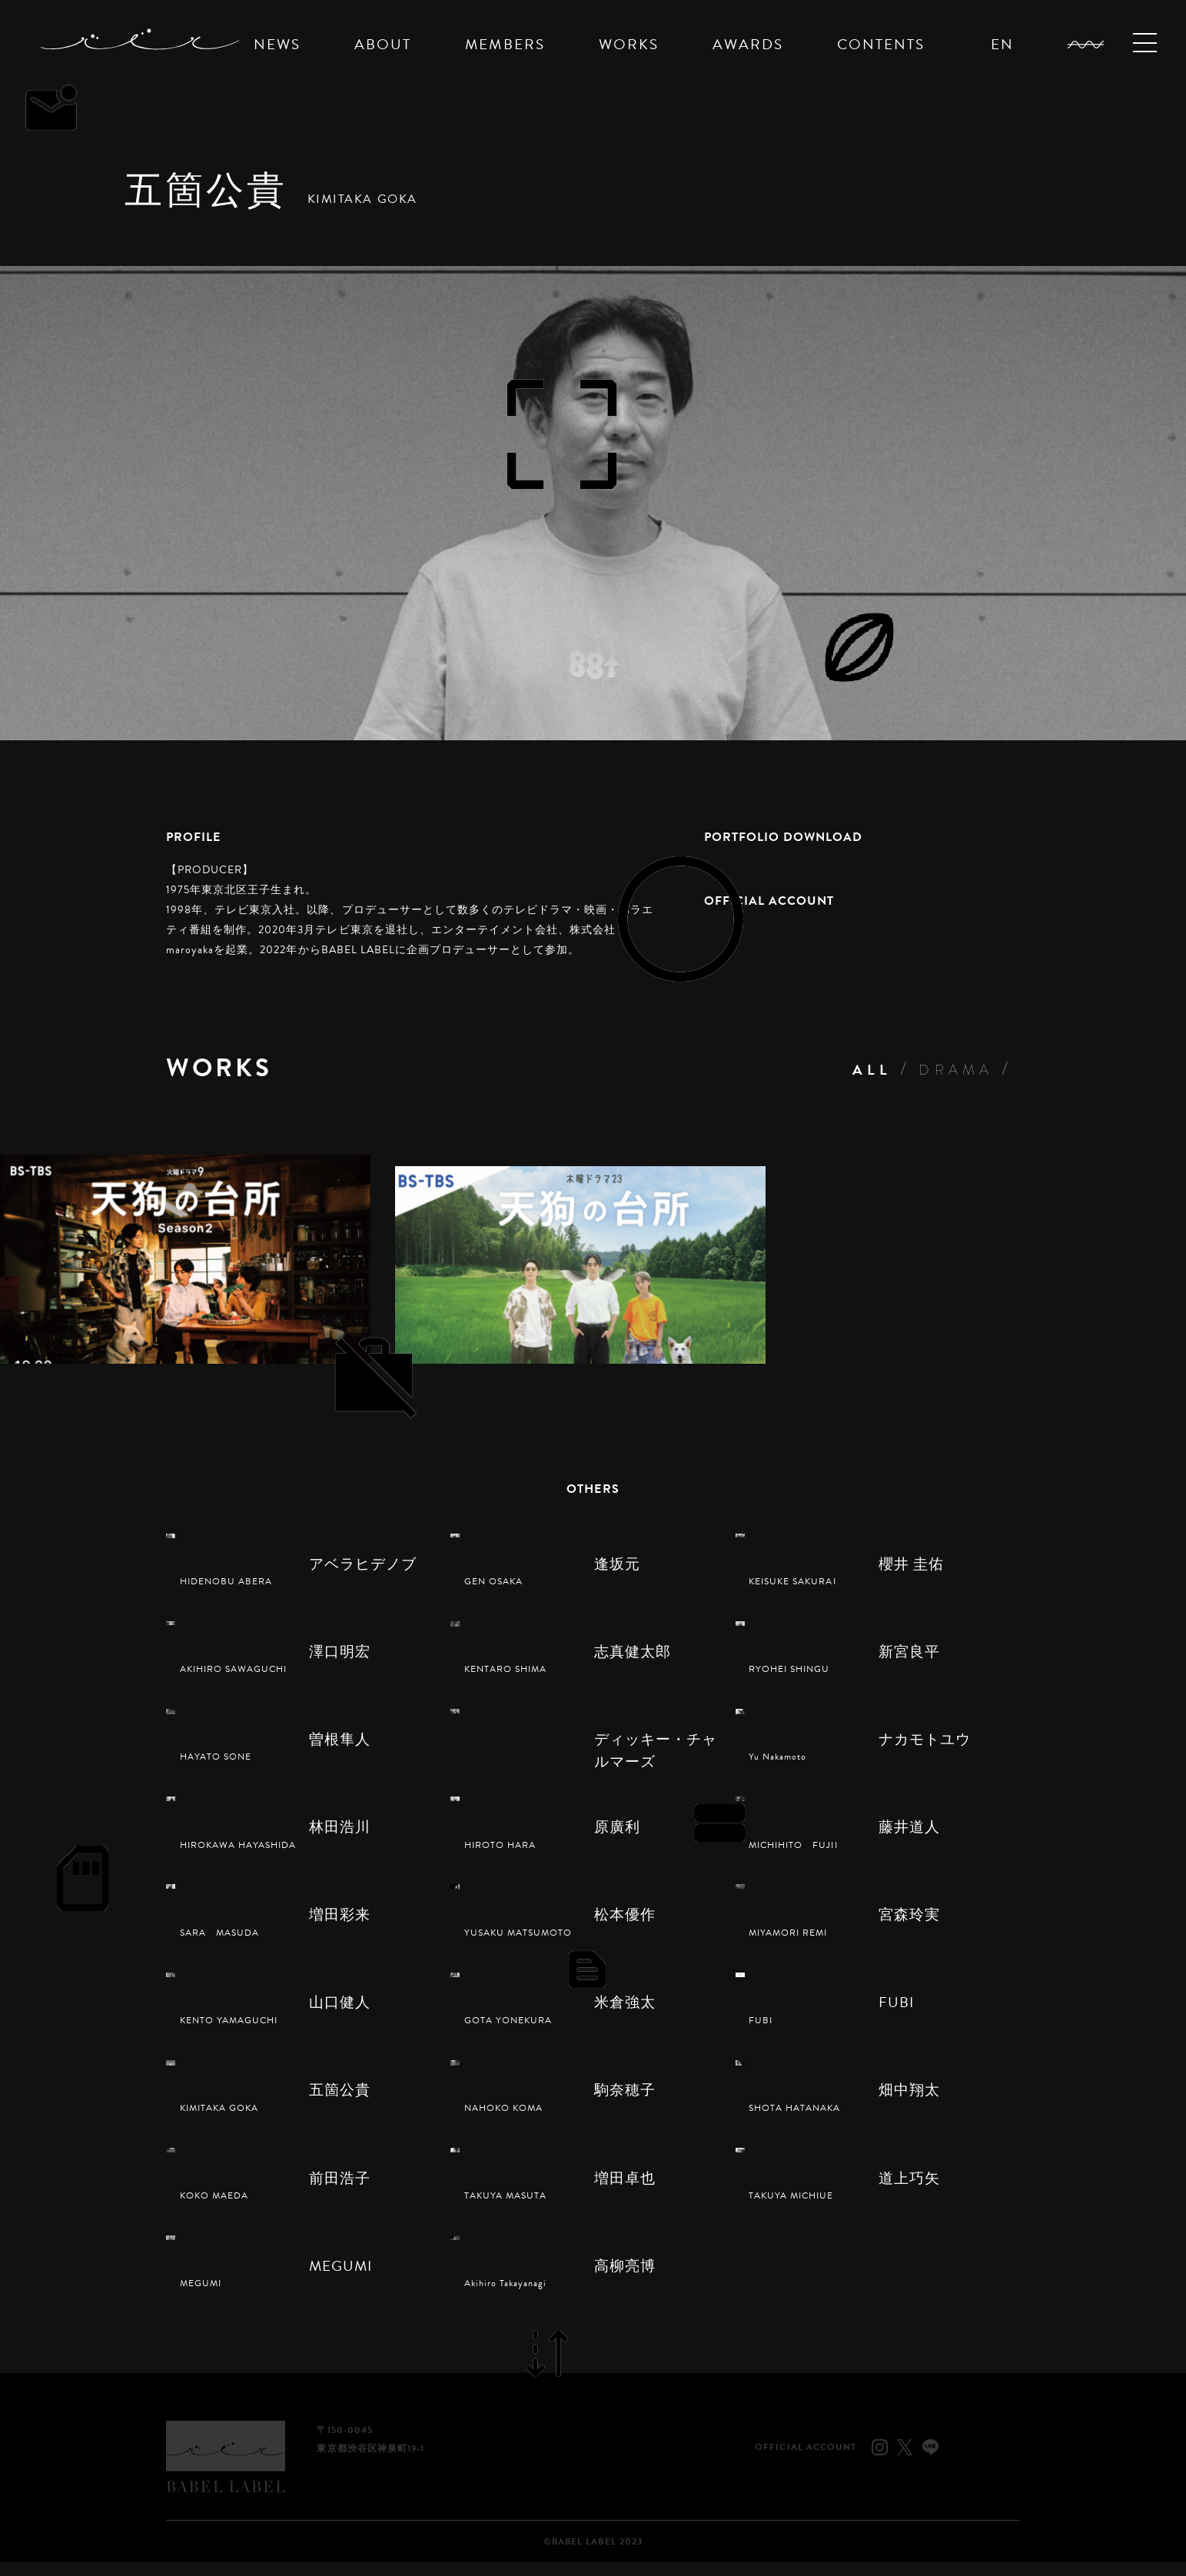  What do you see at coordinates (374, 1376) in the screenshot?
I see `indicates work mode is disabled` at bounding box center [374, 1376].